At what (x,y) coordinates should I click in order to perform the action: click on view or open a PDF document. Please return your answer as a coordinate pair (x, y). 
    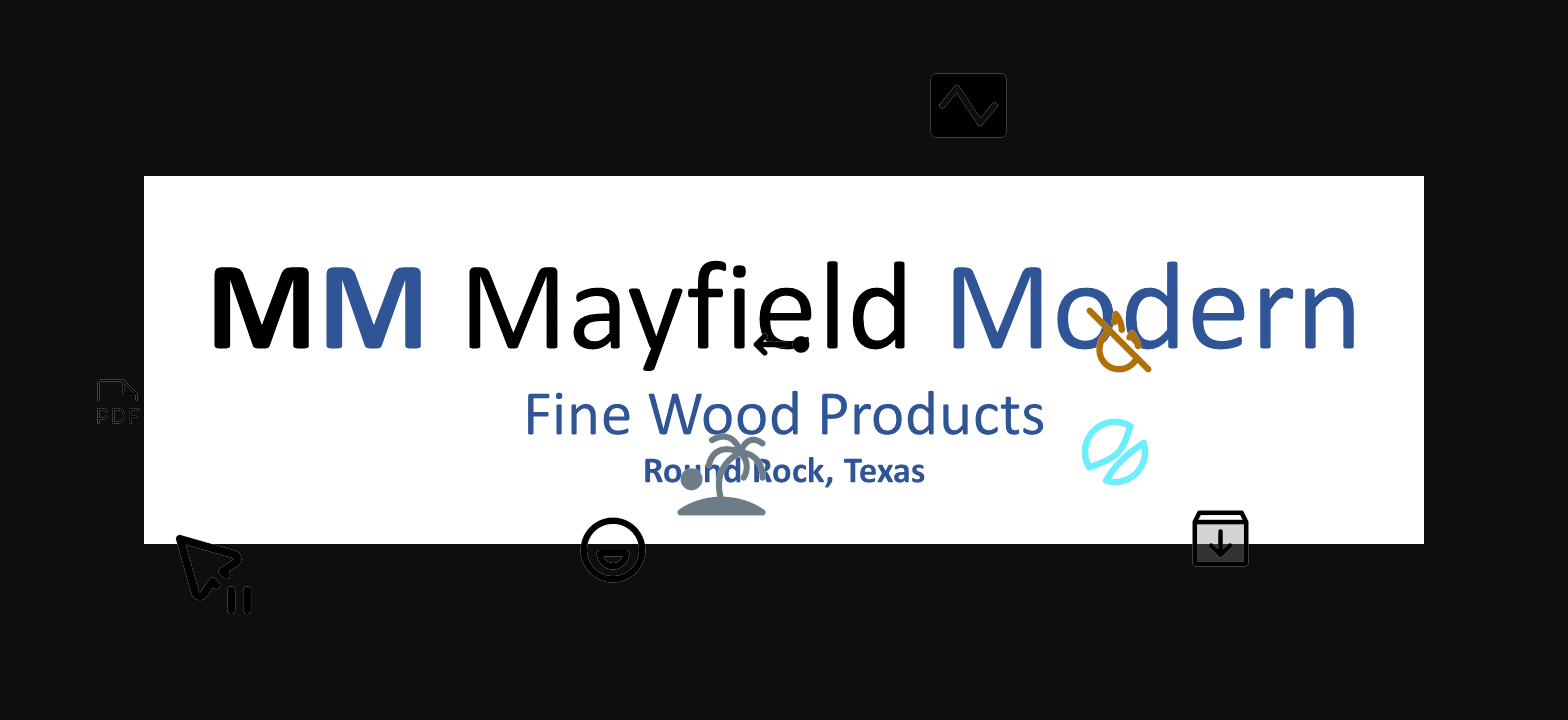
    Looking at the image, I should click on (117, 403).